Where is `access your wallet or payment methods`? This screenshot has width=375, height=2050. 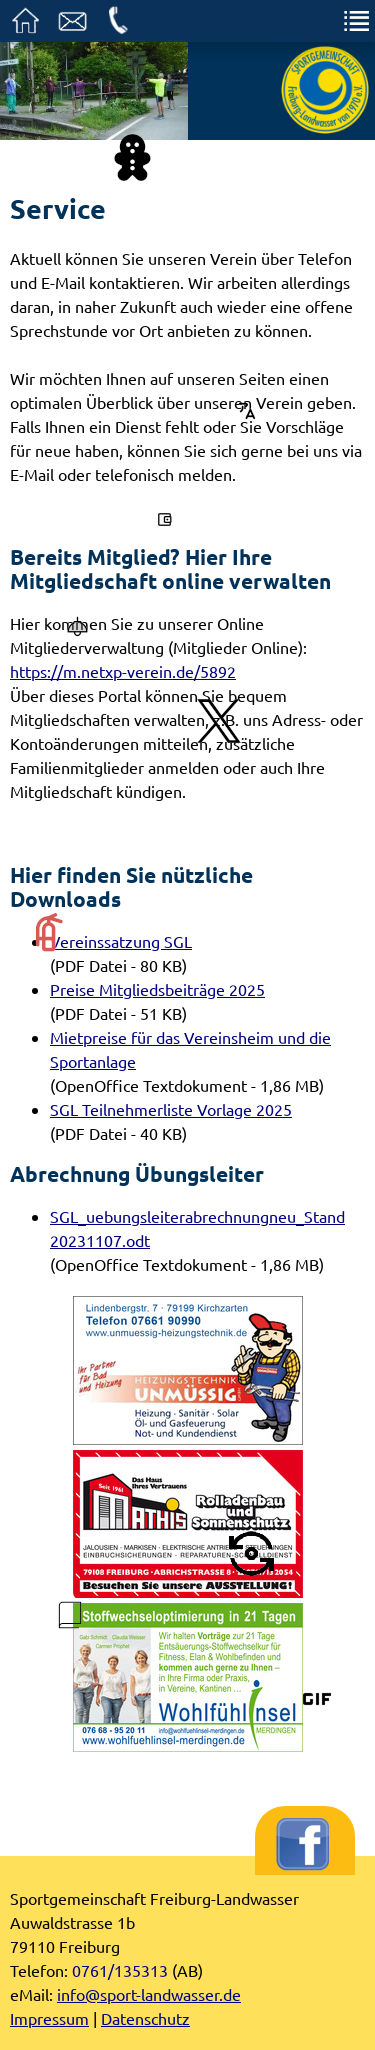 access your wallet or payment methods is located at coordinates (164, 519).